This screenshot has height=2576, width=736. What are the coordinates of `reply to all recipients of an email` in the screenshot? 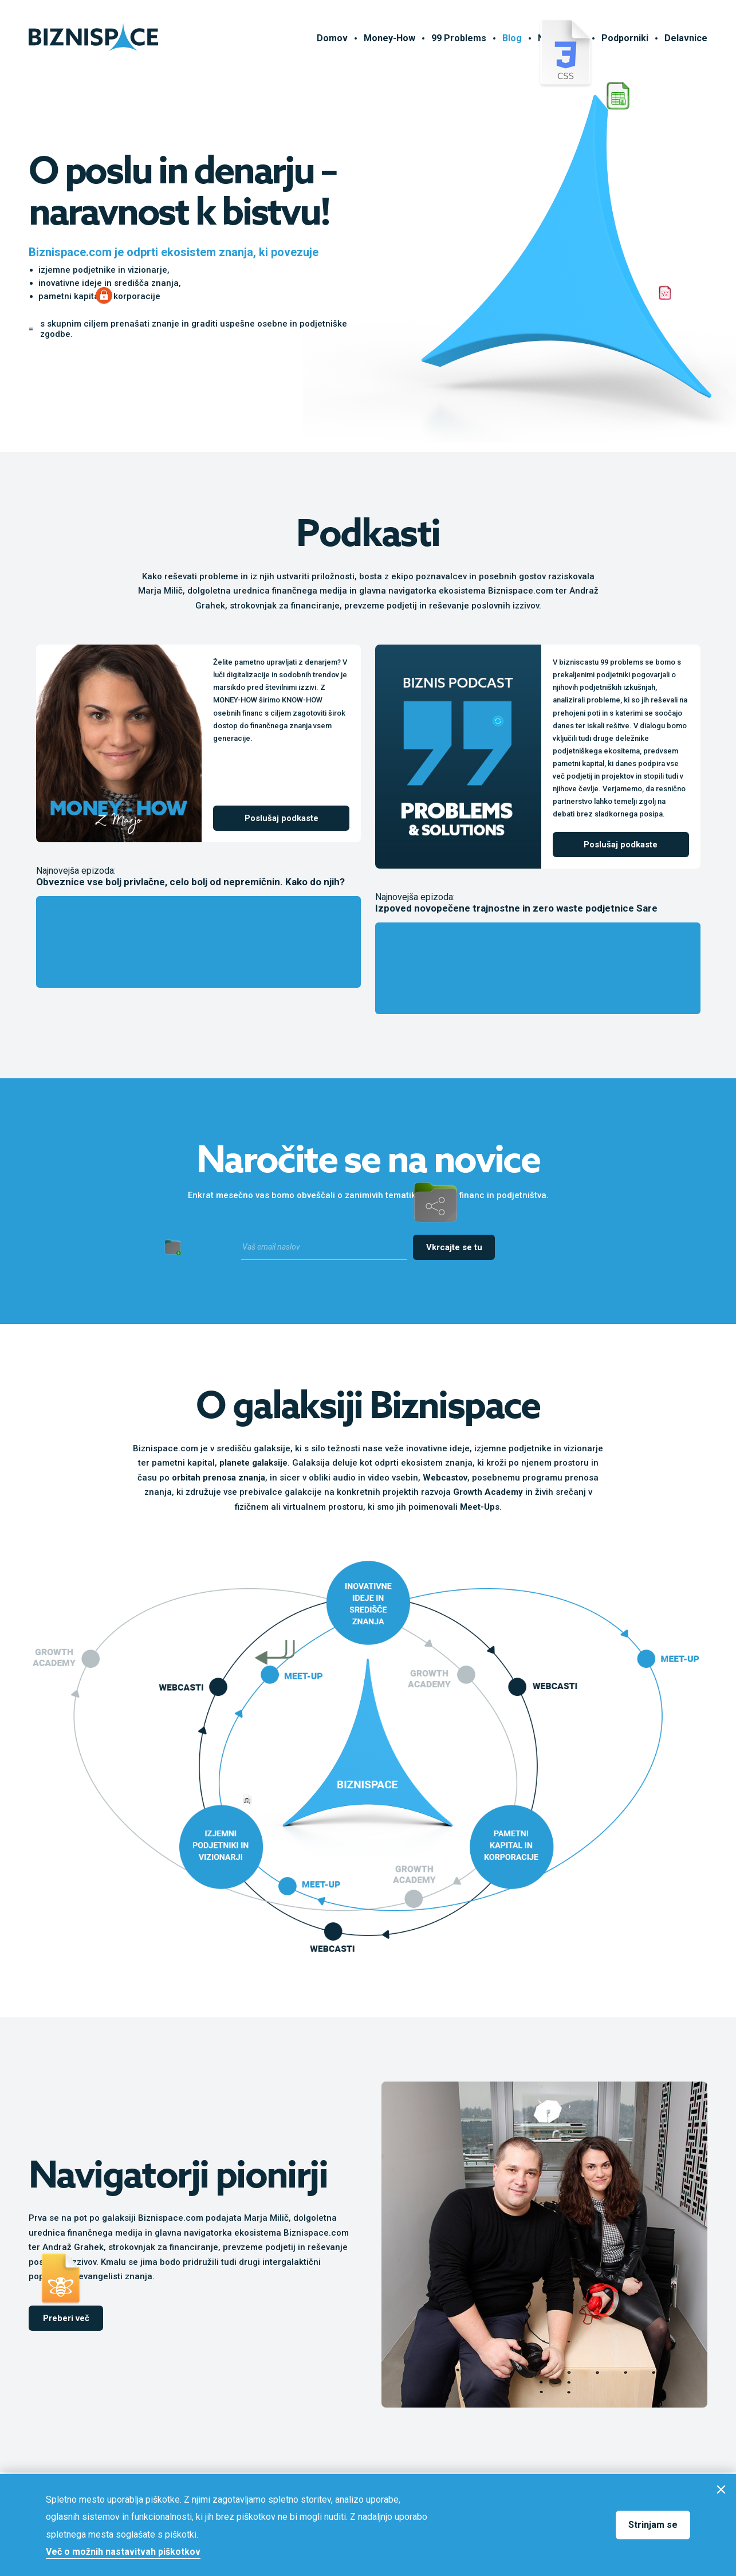 It's located at (274, 1652).